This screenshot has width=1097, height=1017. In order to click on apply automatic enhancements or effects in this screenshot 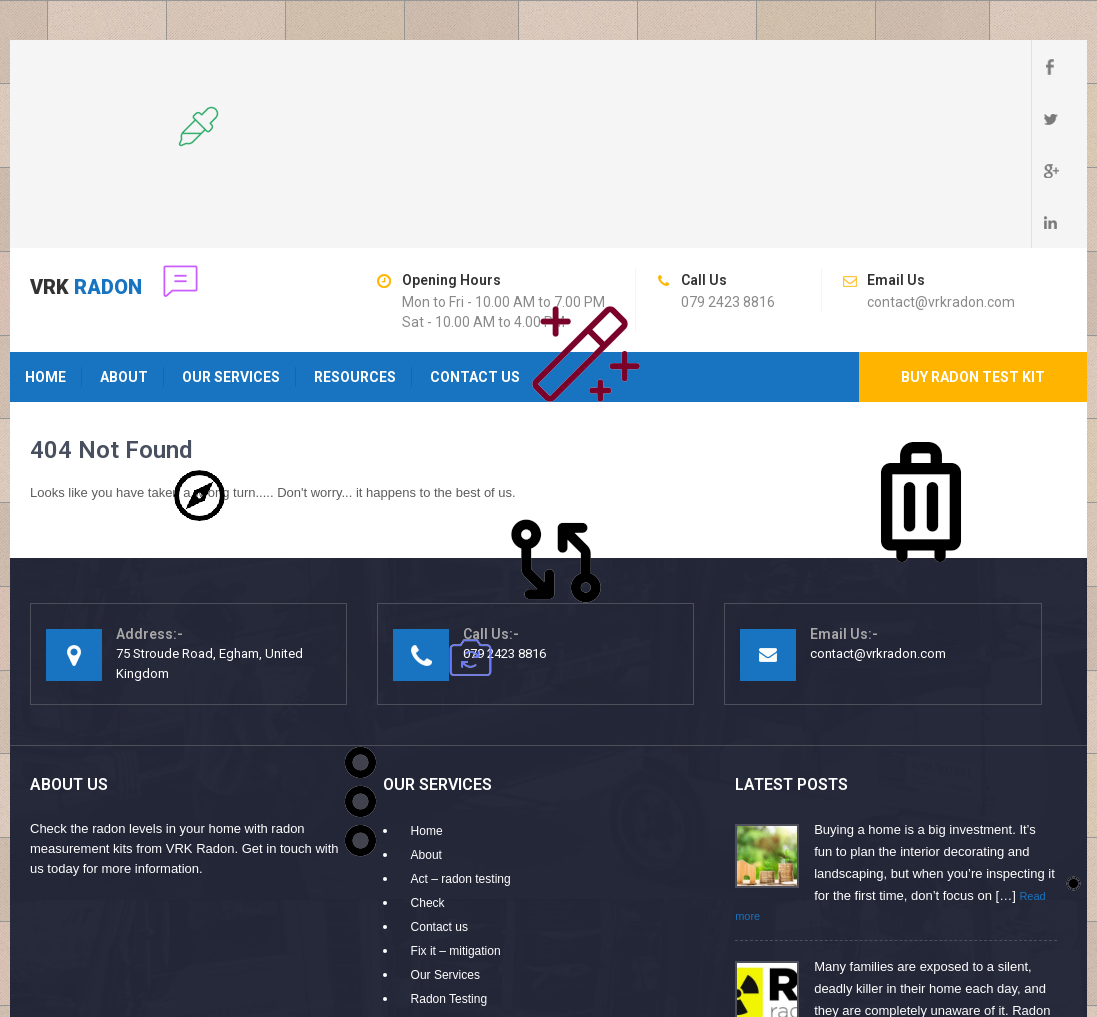, I will do `click(580, 354)`.